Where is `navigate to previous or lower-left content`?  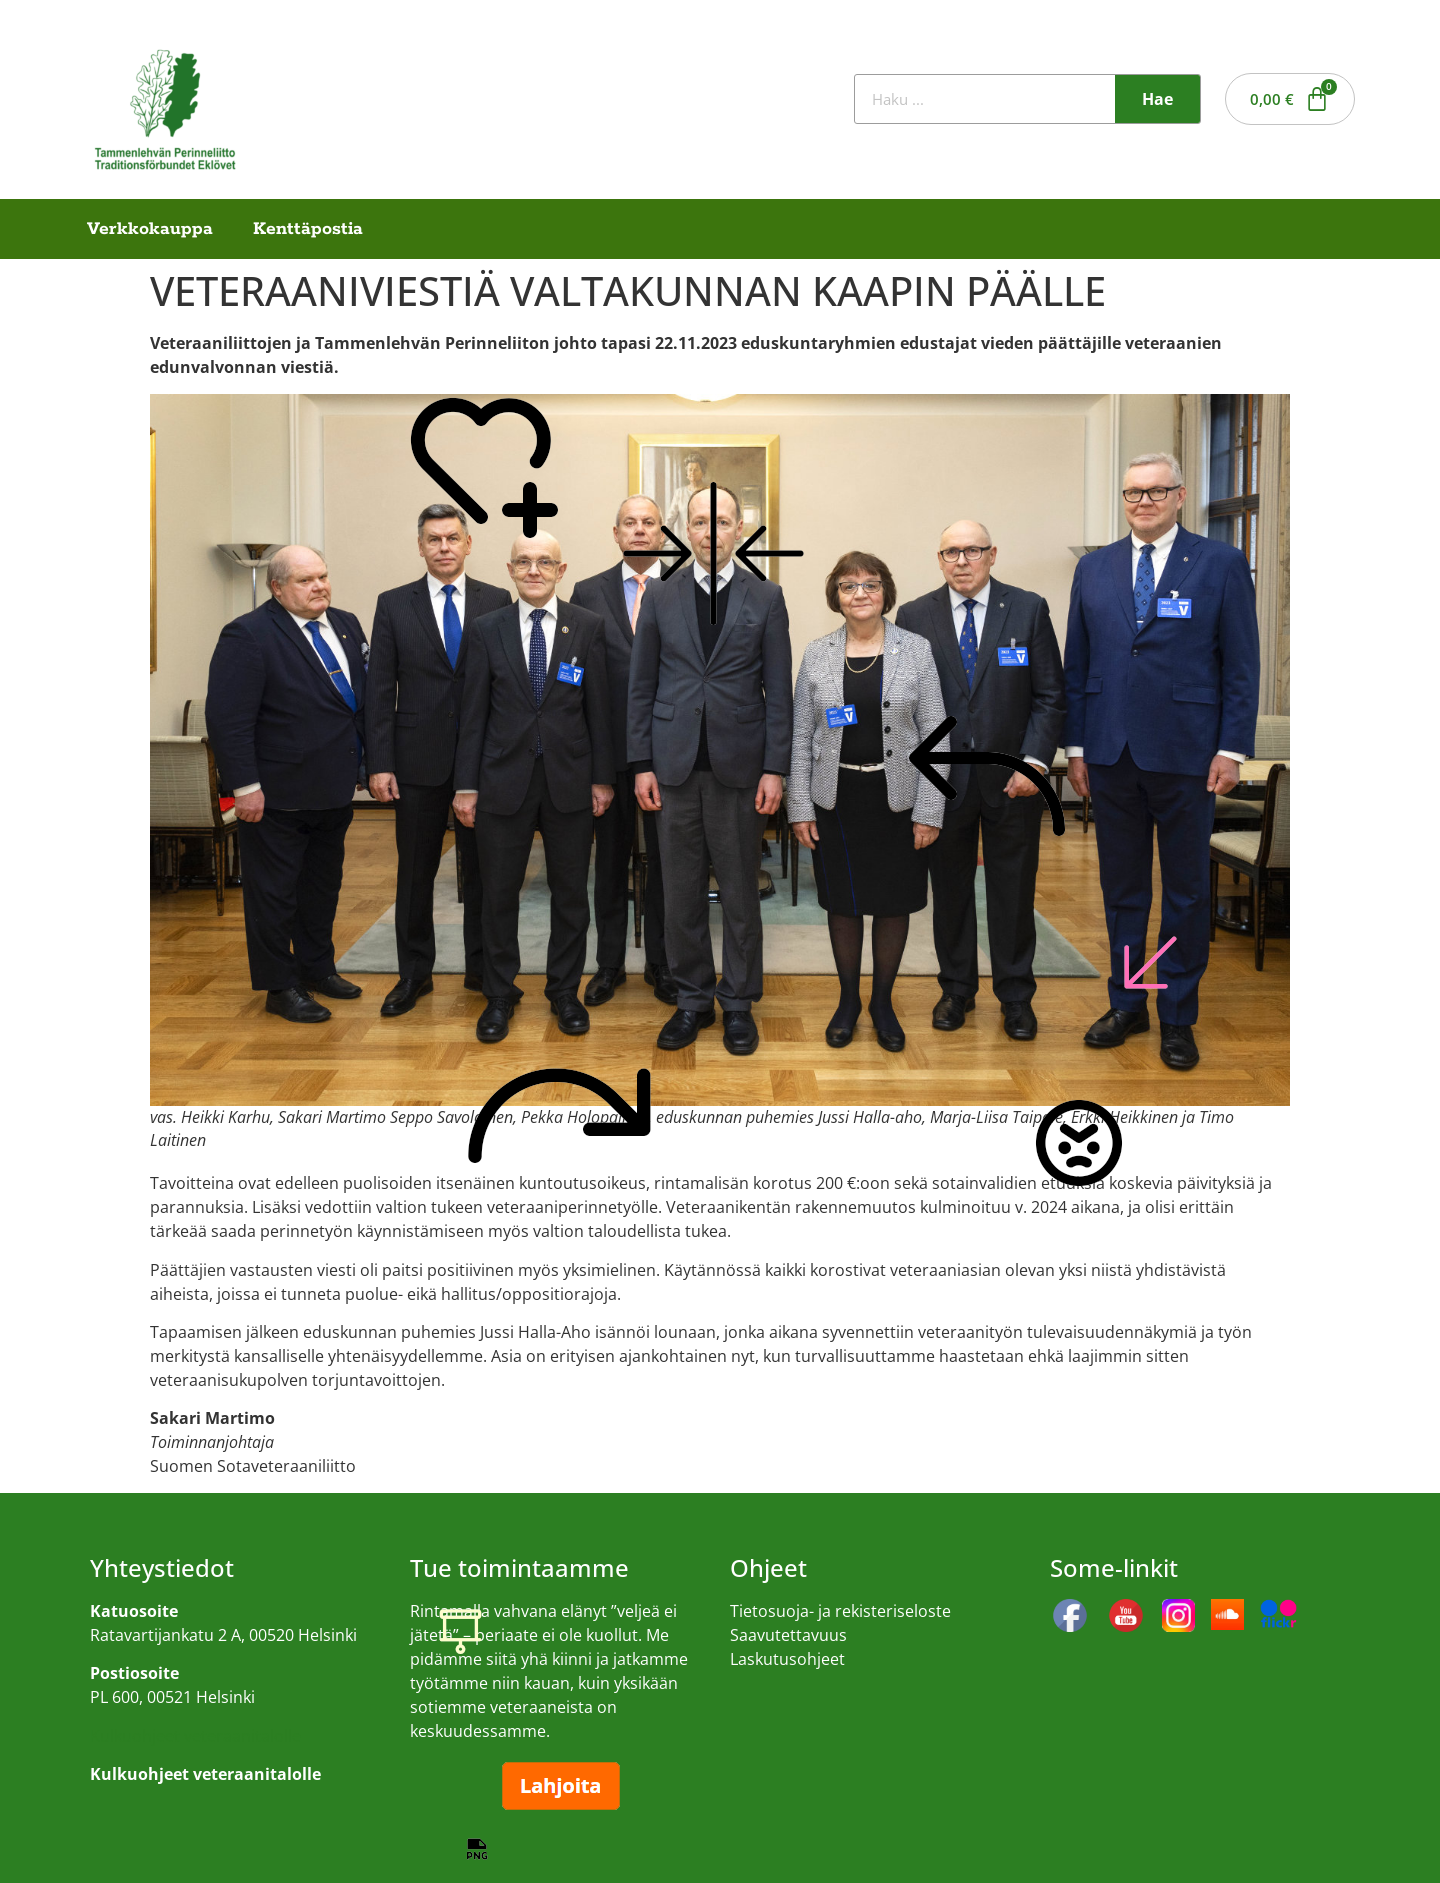 navigate to previous or lower-left content is located at coordinates (1150, 962).